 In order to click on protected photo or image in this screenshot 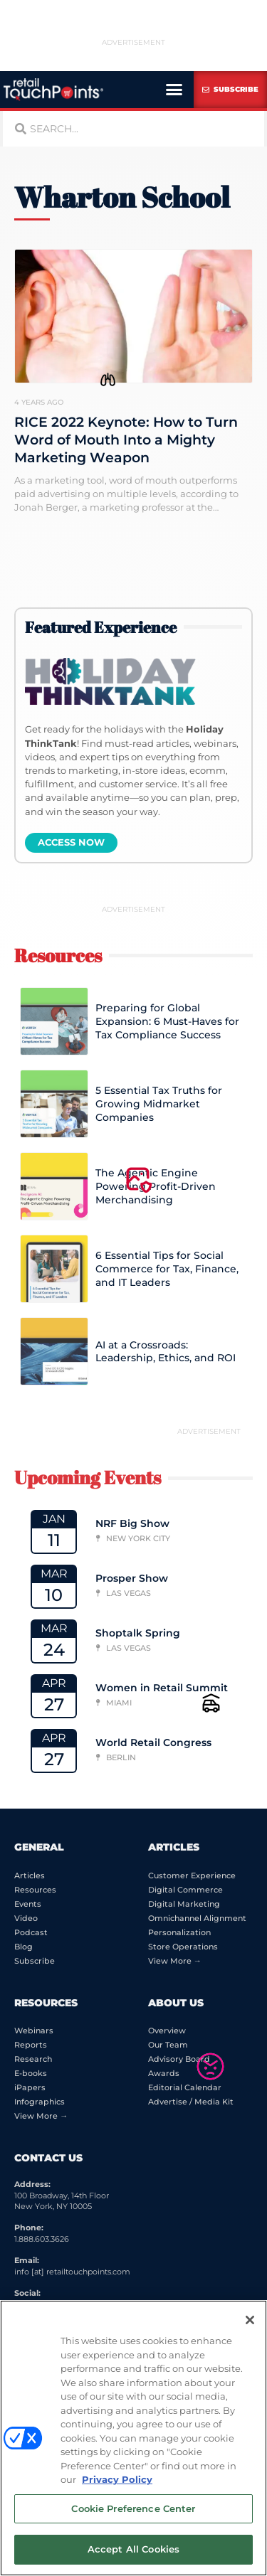, I will do `click(137, 1178)`.